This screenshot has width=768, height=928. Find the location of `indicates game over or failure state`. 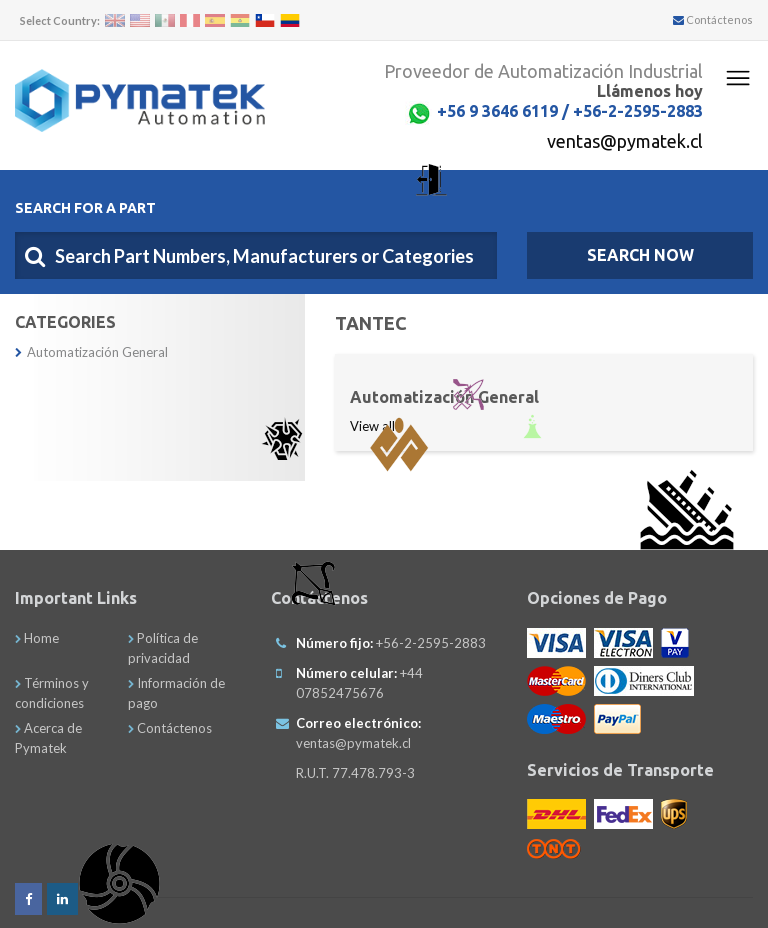

indicates game over or failure state is located at coordinates (687, 503).